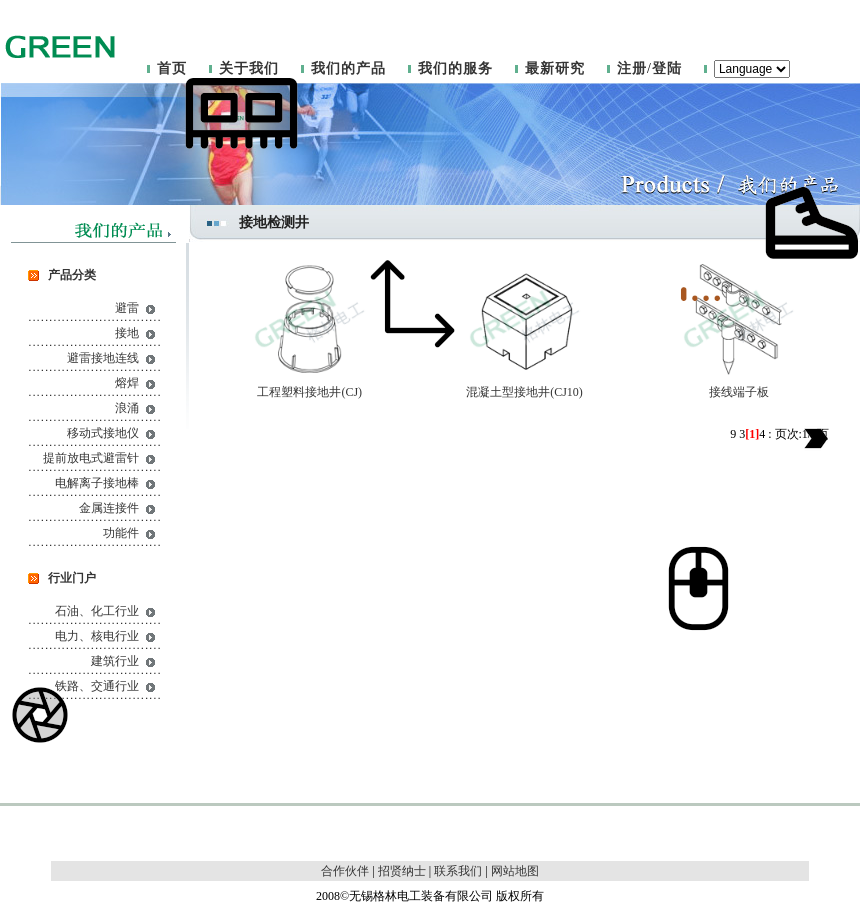  I want to click on indicates weak signal strength, so click(700, 281).